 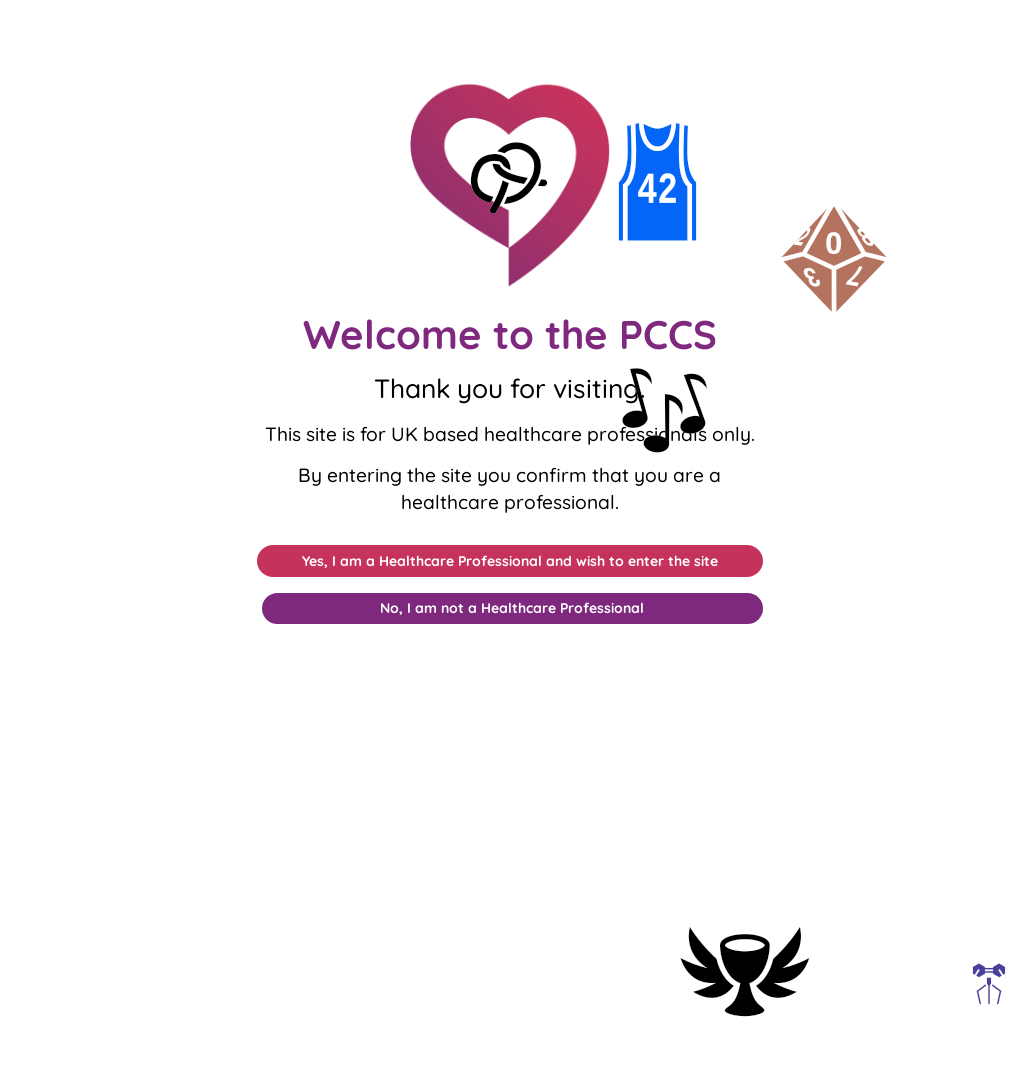 What do you see at coordinates (664, 410) in the screenshot?
I see `access music or audio player` at bounding box center [664, 410].